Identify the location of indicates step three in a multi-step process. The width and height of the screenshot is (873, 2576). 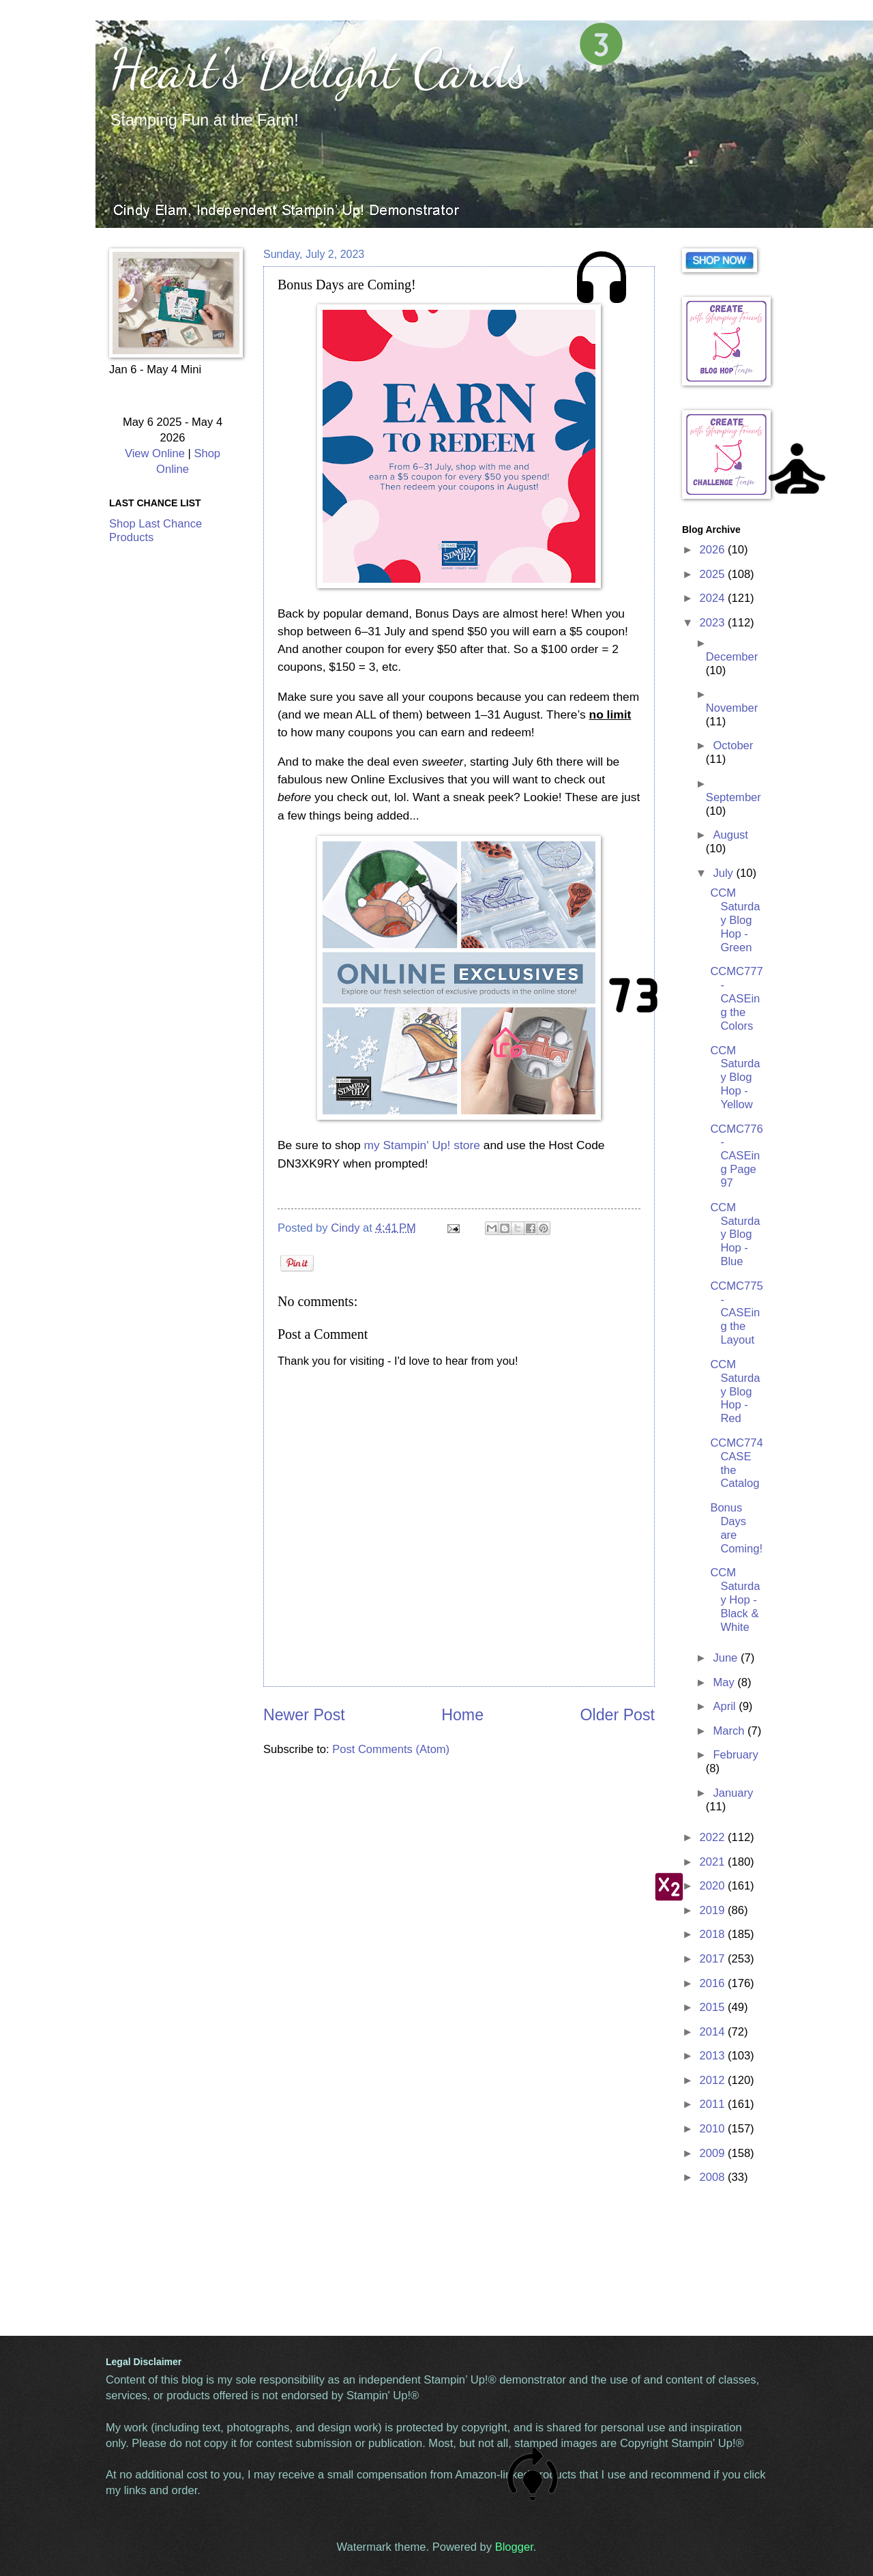
(601, 44).